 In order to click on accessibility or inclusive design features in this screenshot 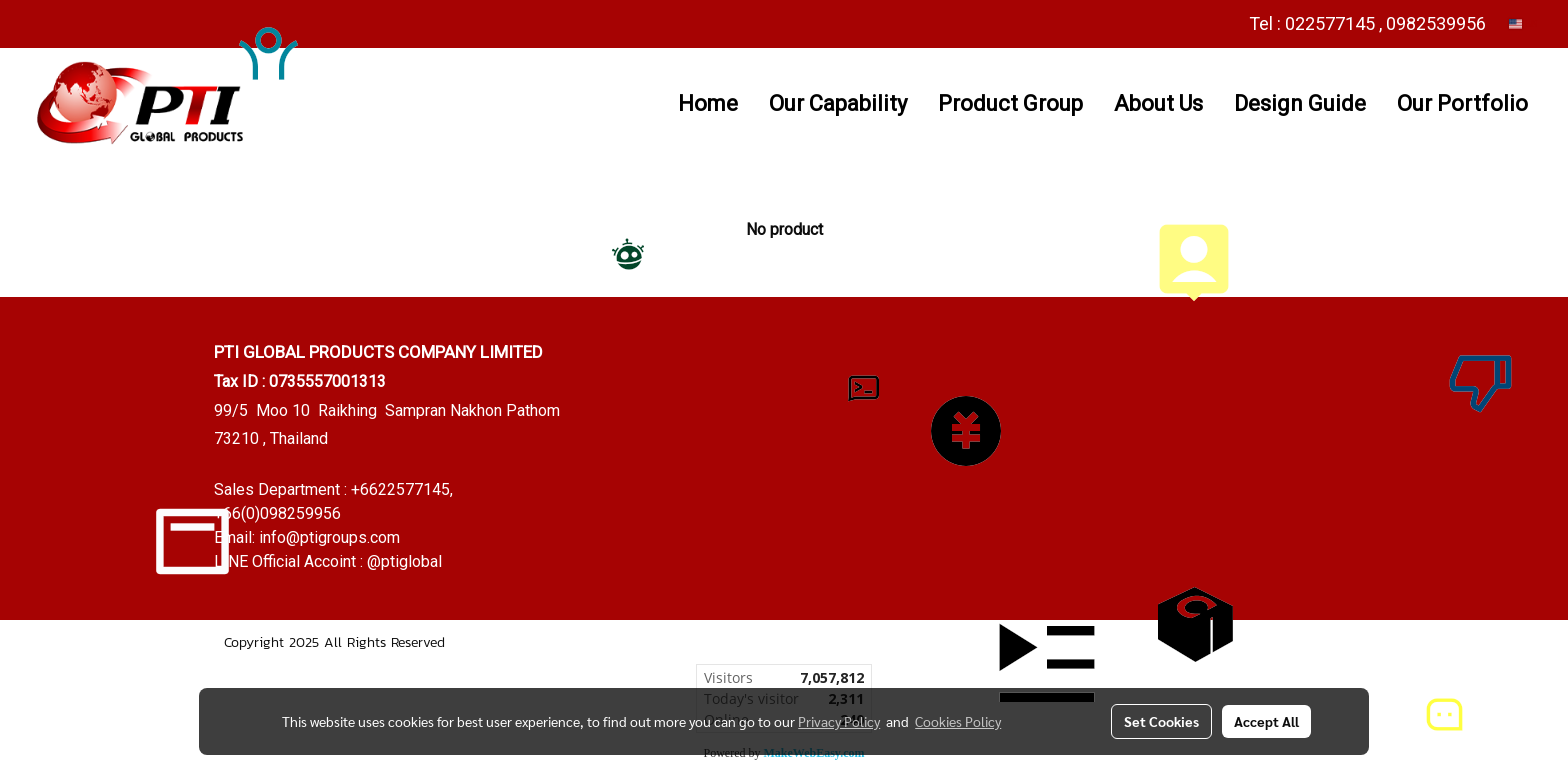, I will do `click(268, 53)`.